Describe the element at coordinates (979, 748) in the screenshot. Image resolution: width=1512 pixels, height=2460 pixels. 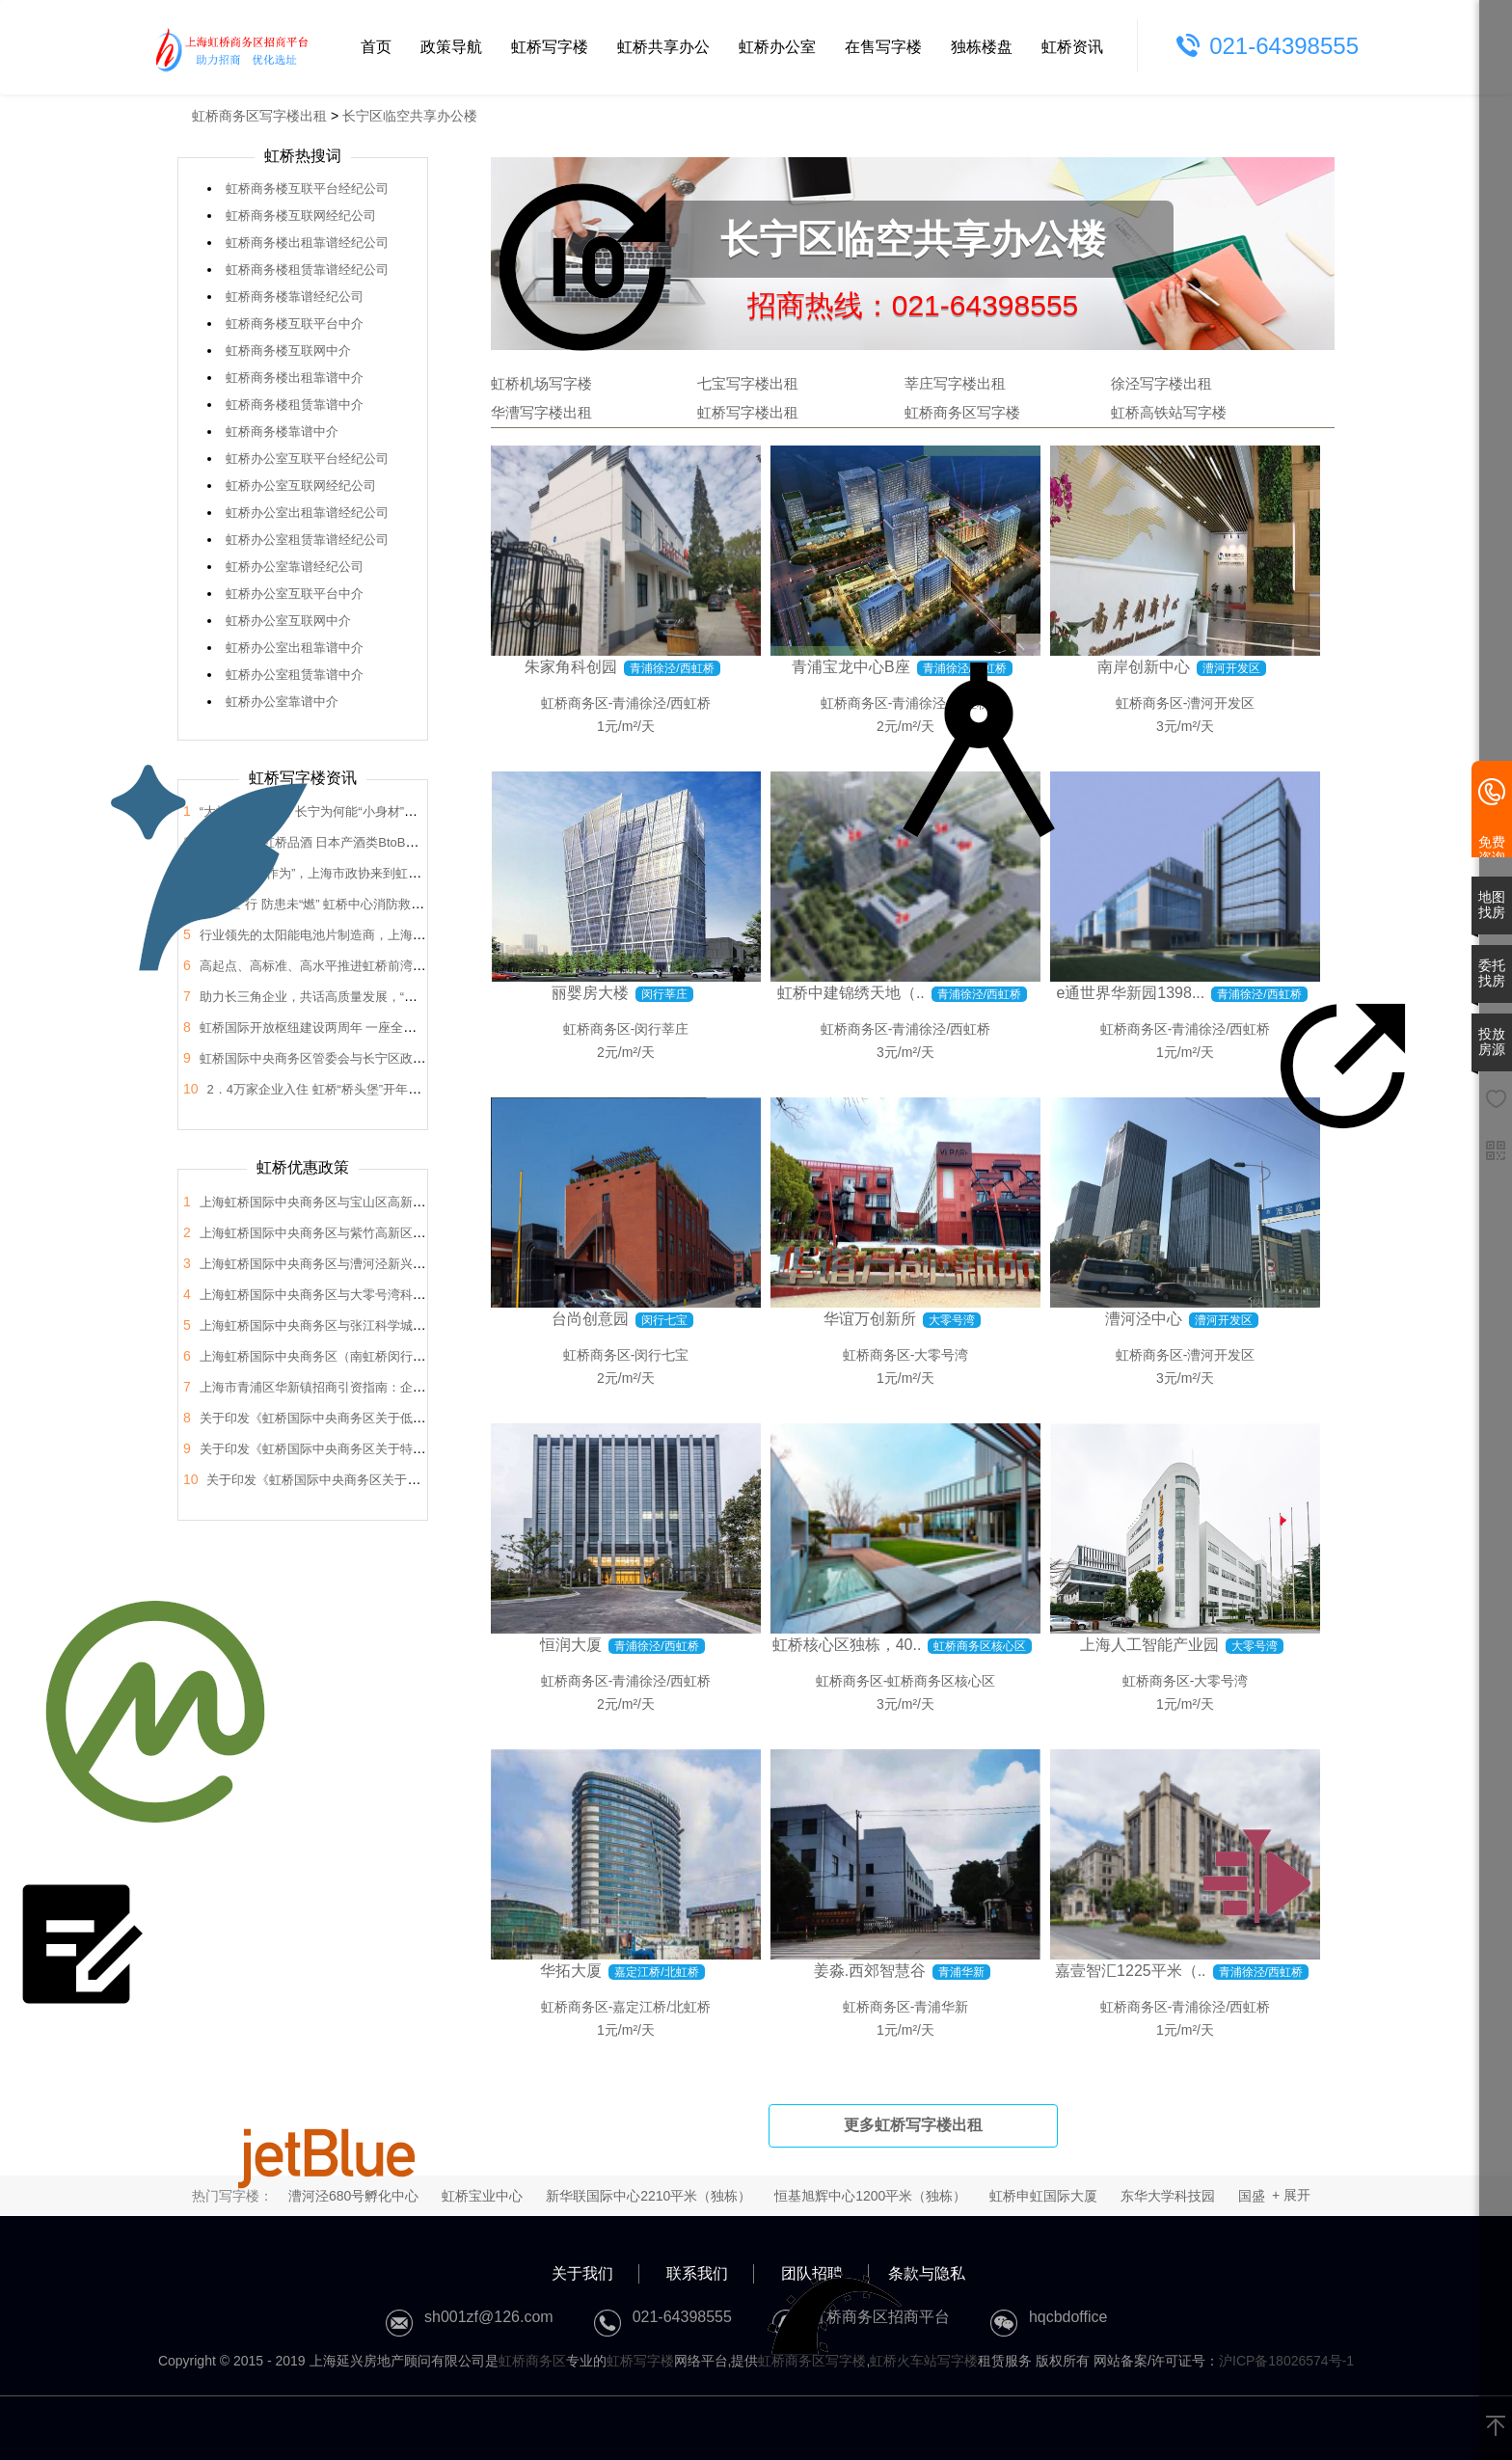
I see `access drawing or design tools` at that location.